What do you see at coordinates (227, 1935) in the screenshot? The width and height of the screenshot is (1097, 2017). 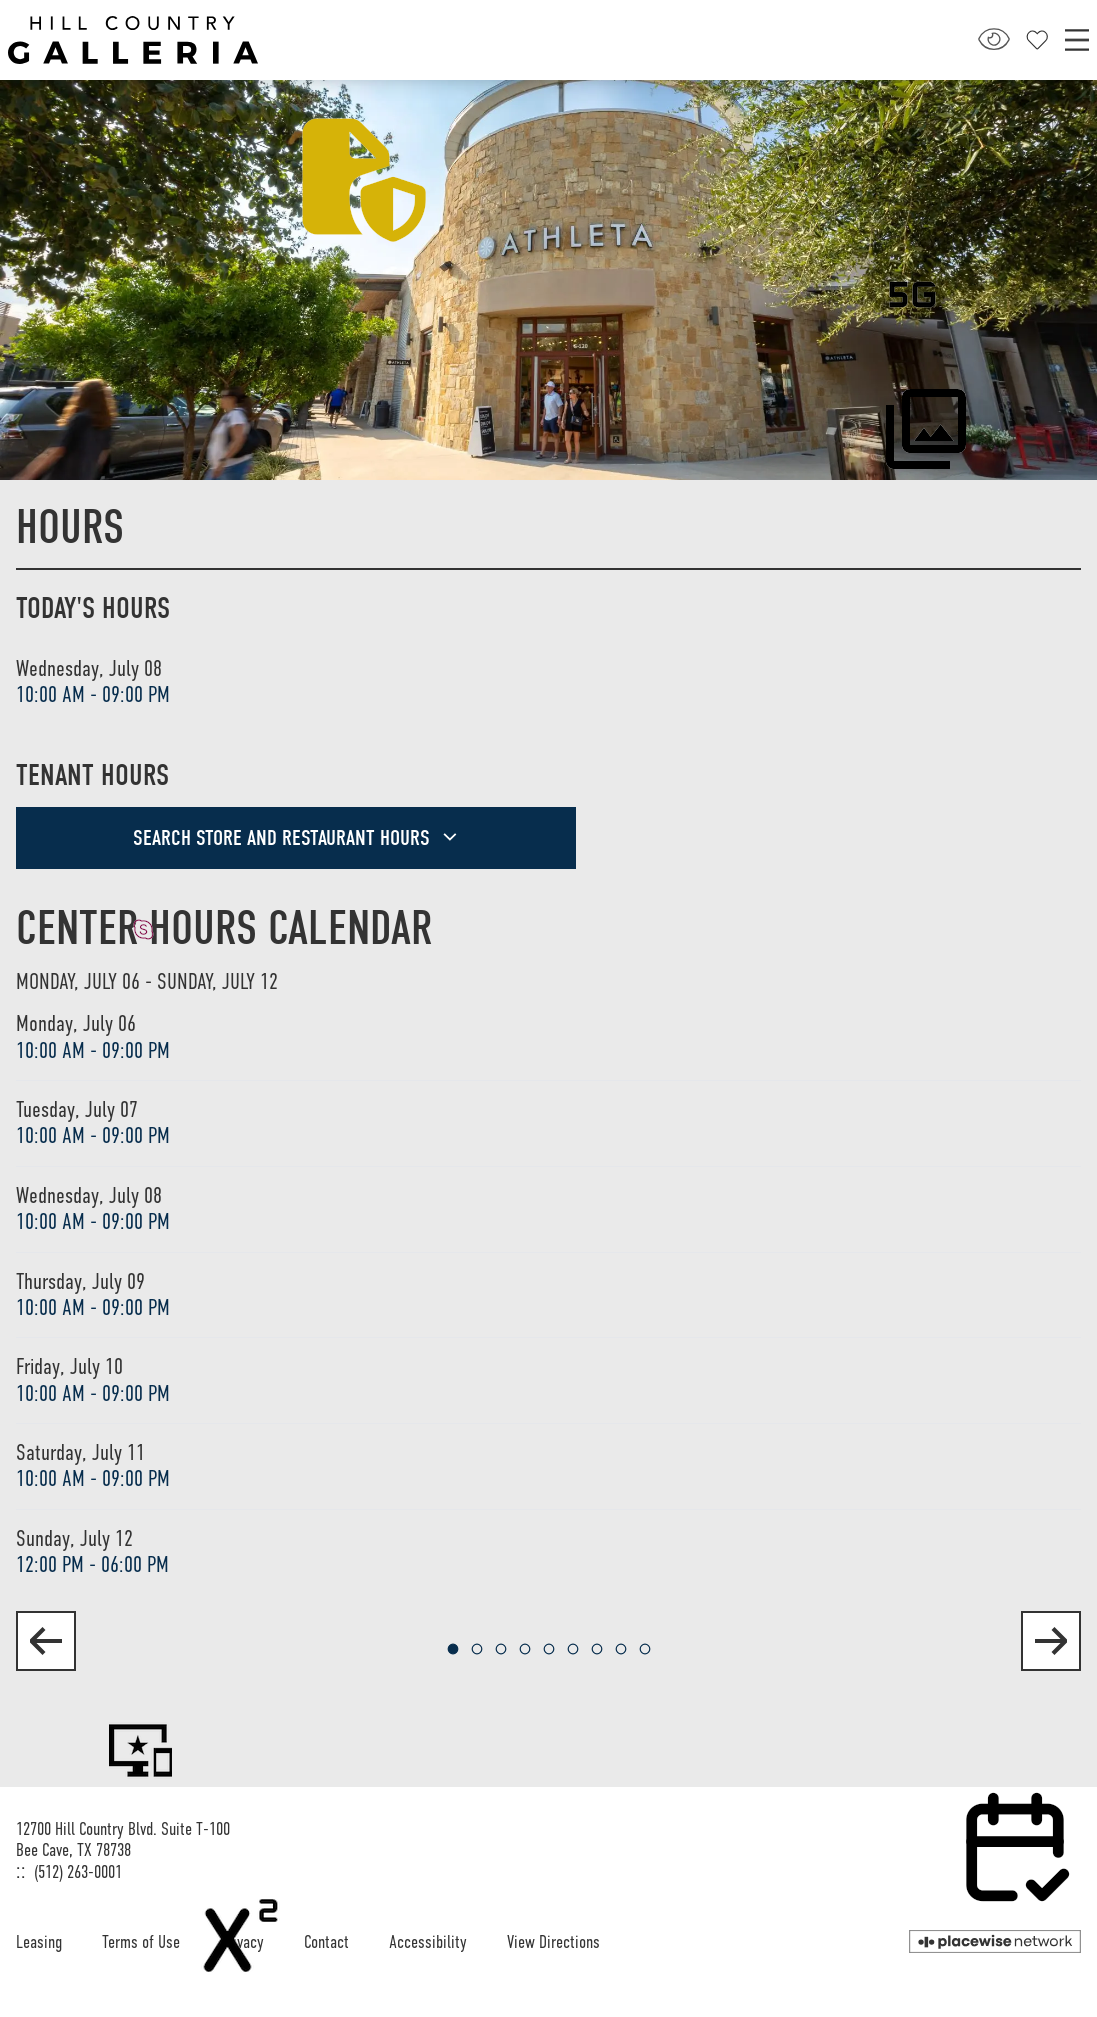 I see `format selected text as superscript` at bounding box center [227, 1935].